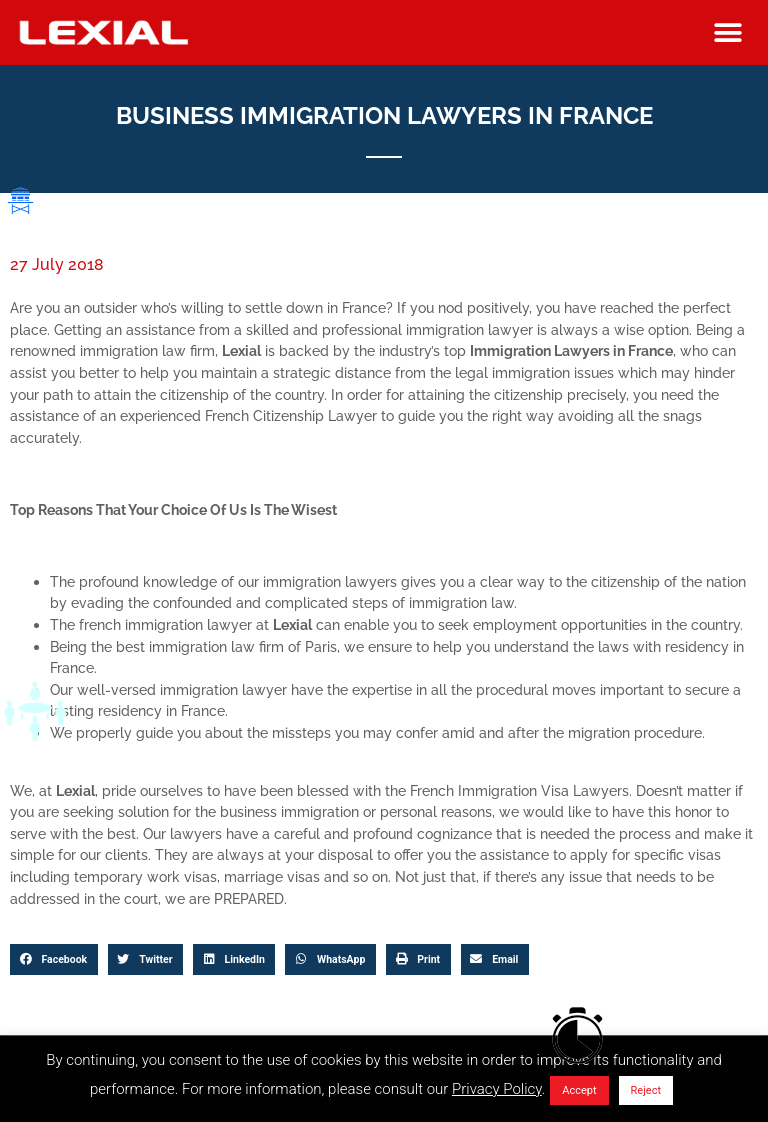 This screenshot has height=1122, width=768. Describe the element at coordinates (577, 1035) in the screenshot. I see `start or stop a timer` at that location.